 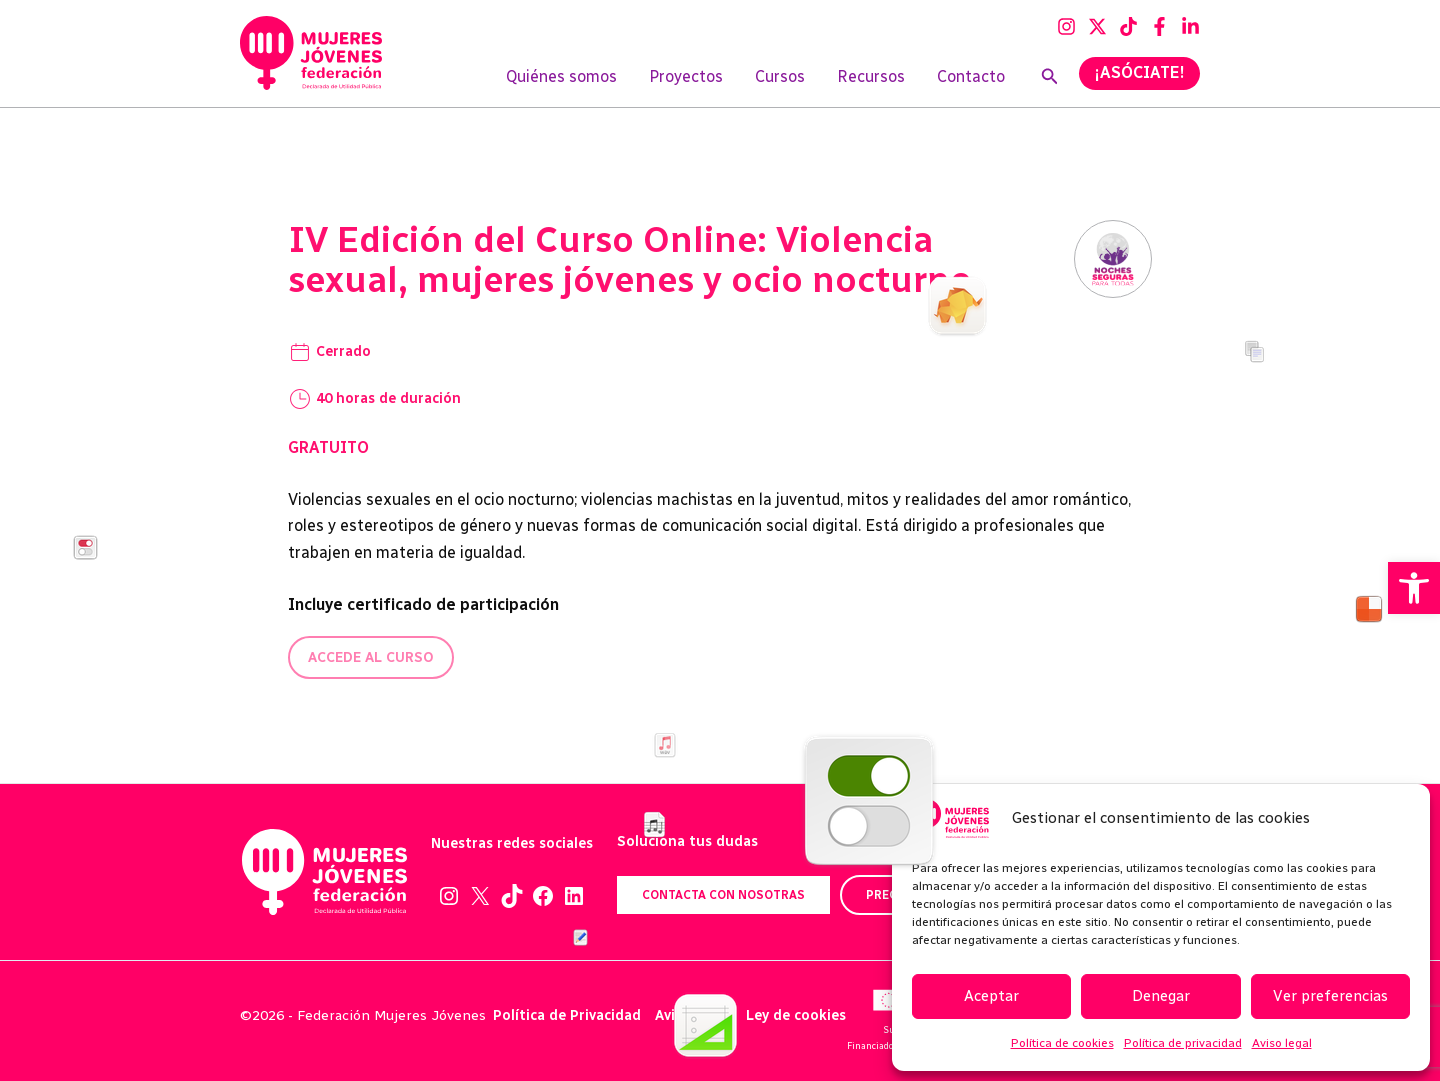 I want to click on open glade interface designer, so click(x=705, y=1025).